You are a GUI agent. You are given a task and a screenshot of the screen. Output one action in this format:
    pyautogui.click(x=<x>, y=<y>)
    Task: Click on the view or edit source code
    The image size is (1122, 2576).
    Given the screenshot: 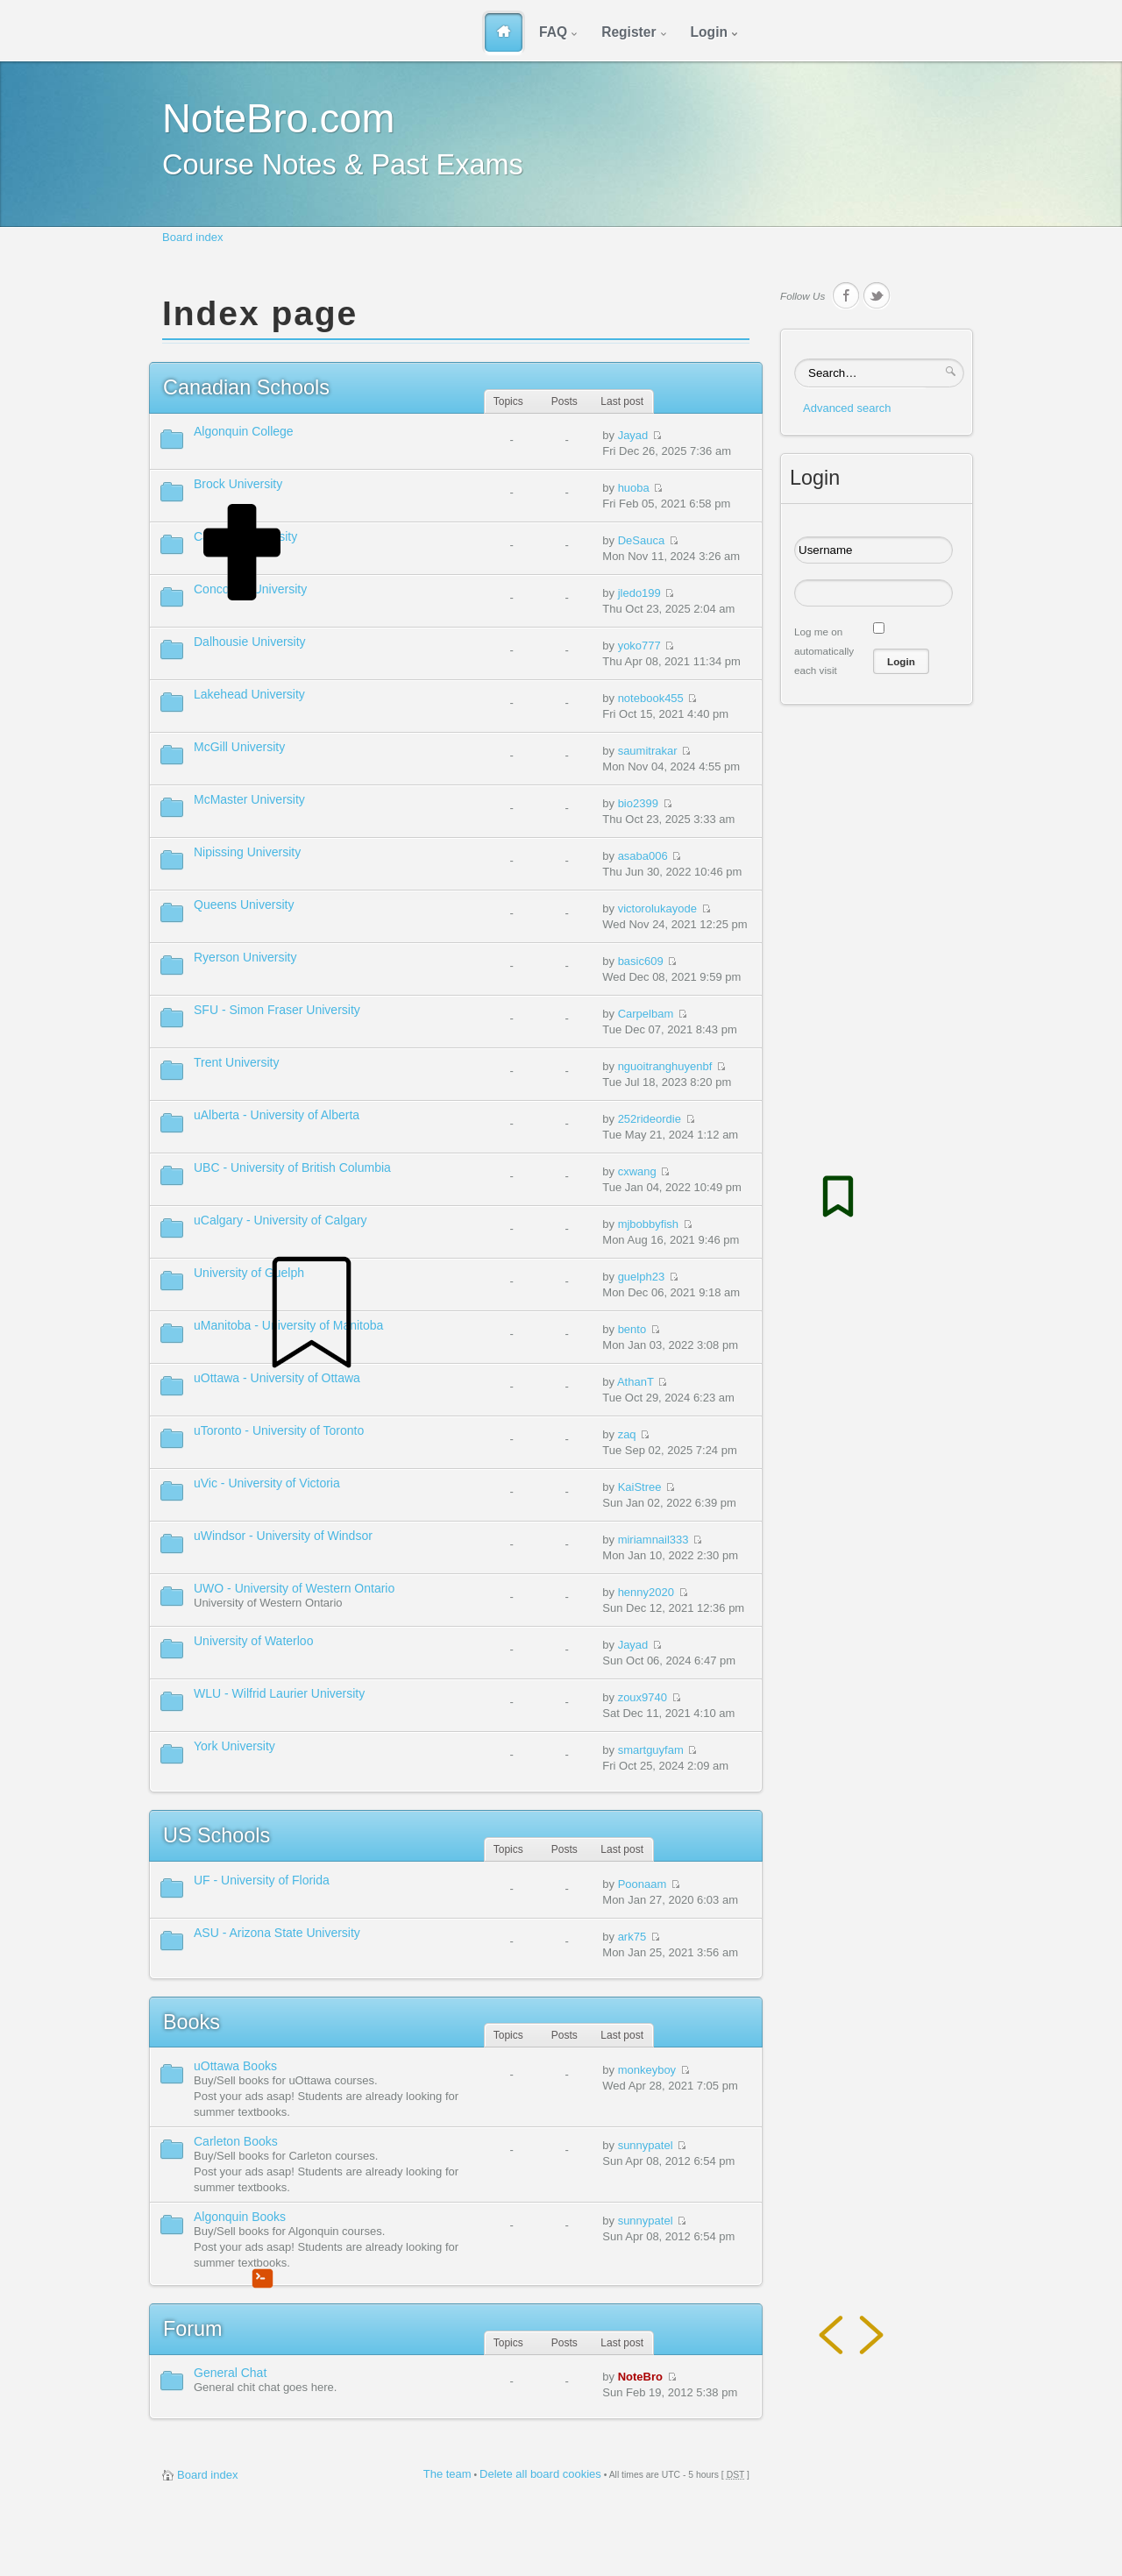 What is the action you would take?
    pyautogui.click(x=851, y=2335)
    